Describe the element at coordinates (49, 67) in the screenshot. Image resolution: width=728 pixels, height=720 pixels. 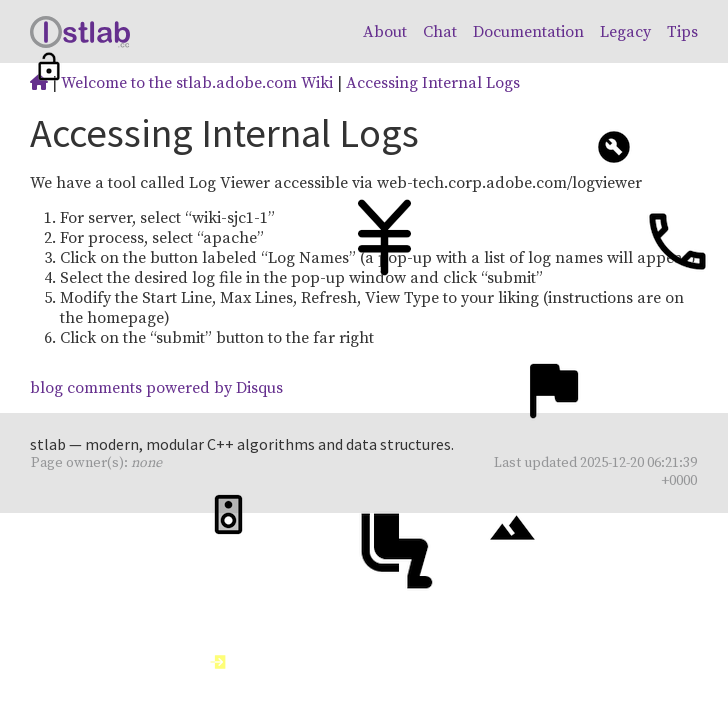
I see `unlock or access secured content` at that location.